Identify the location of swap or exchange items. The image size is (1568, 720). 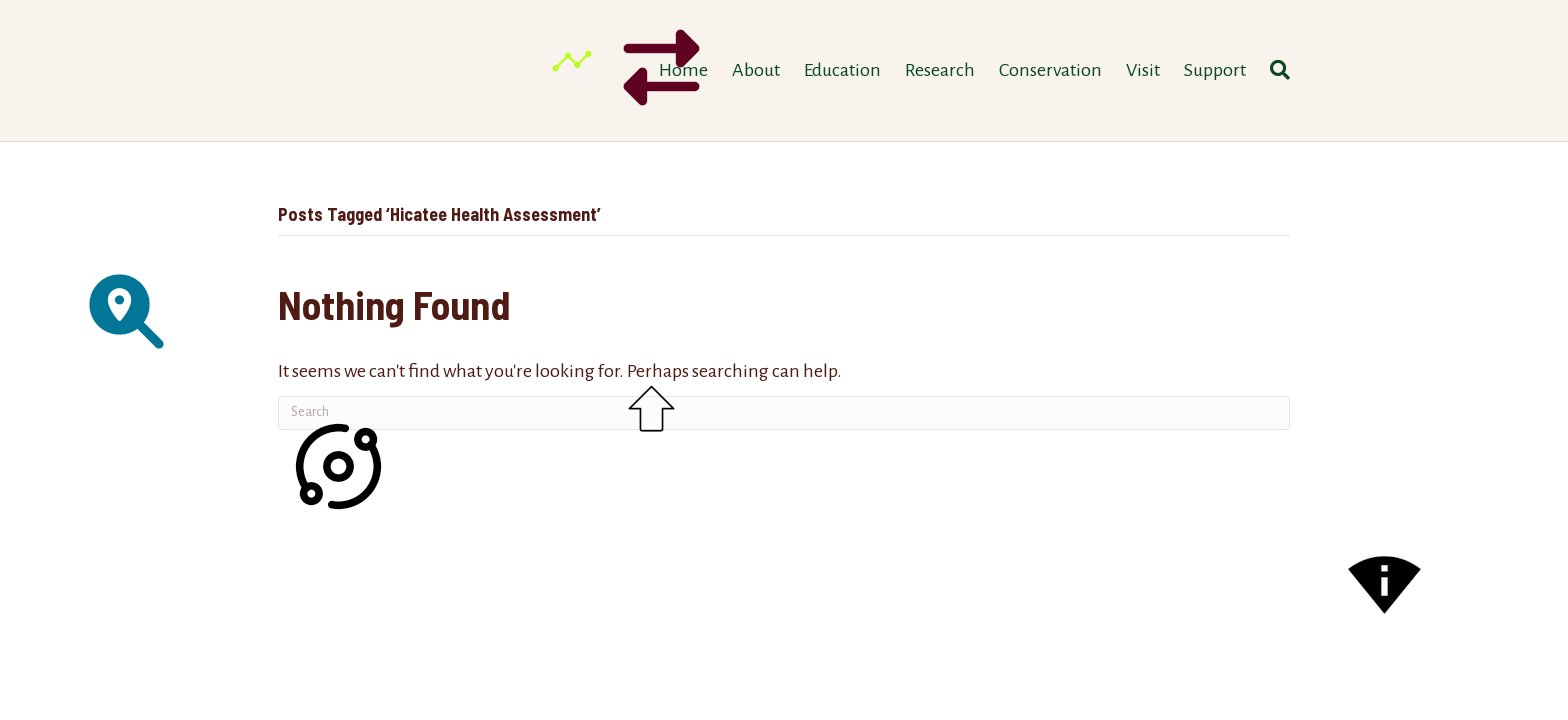
(661, 67).